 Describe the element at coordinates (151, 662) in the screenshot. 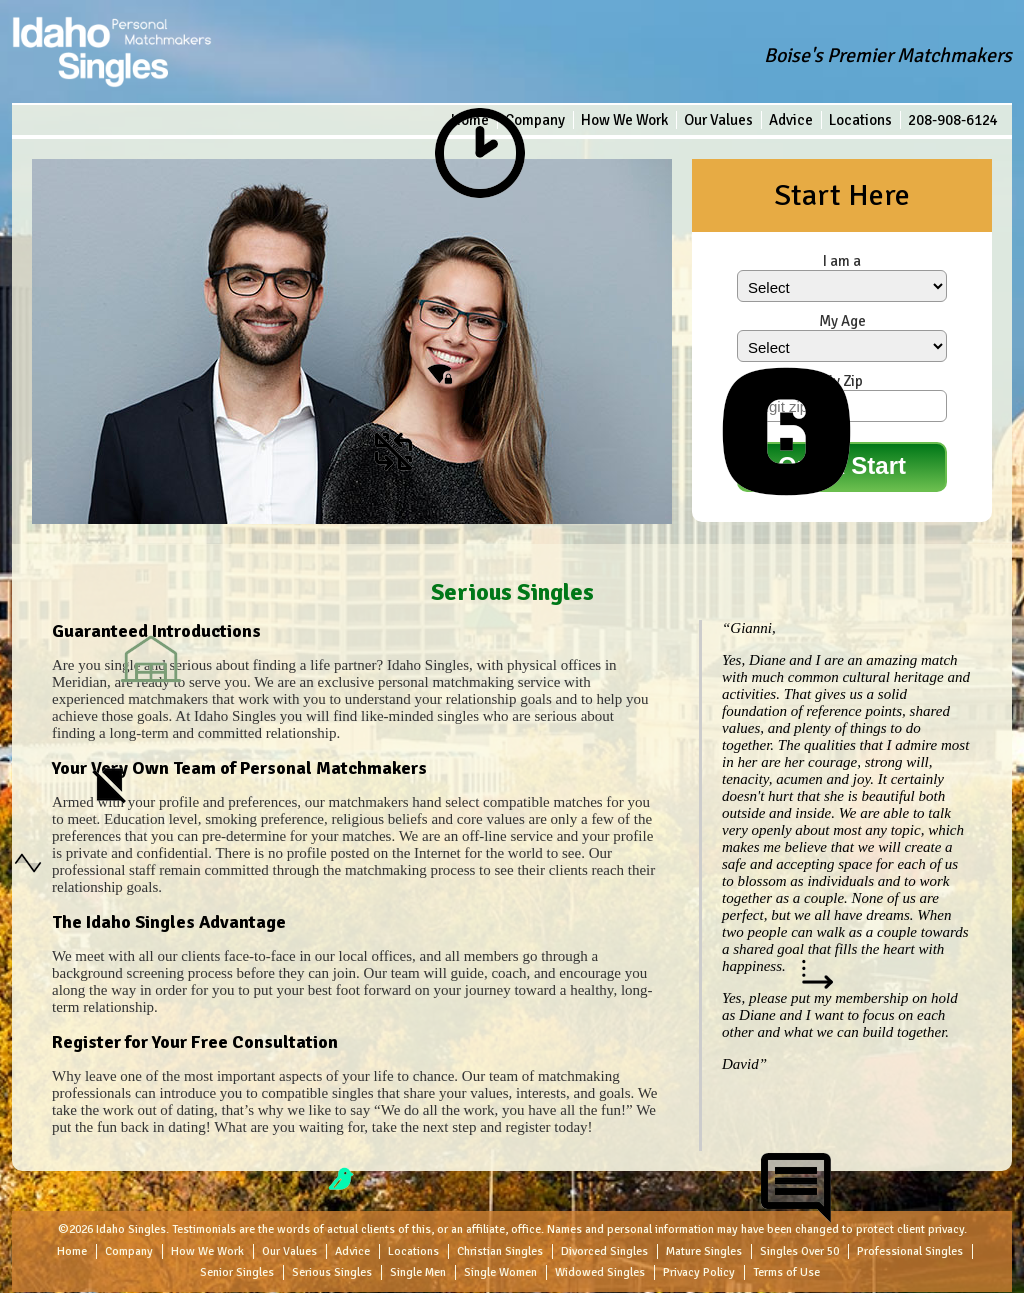

I see `access garage or parking settings` at that location.